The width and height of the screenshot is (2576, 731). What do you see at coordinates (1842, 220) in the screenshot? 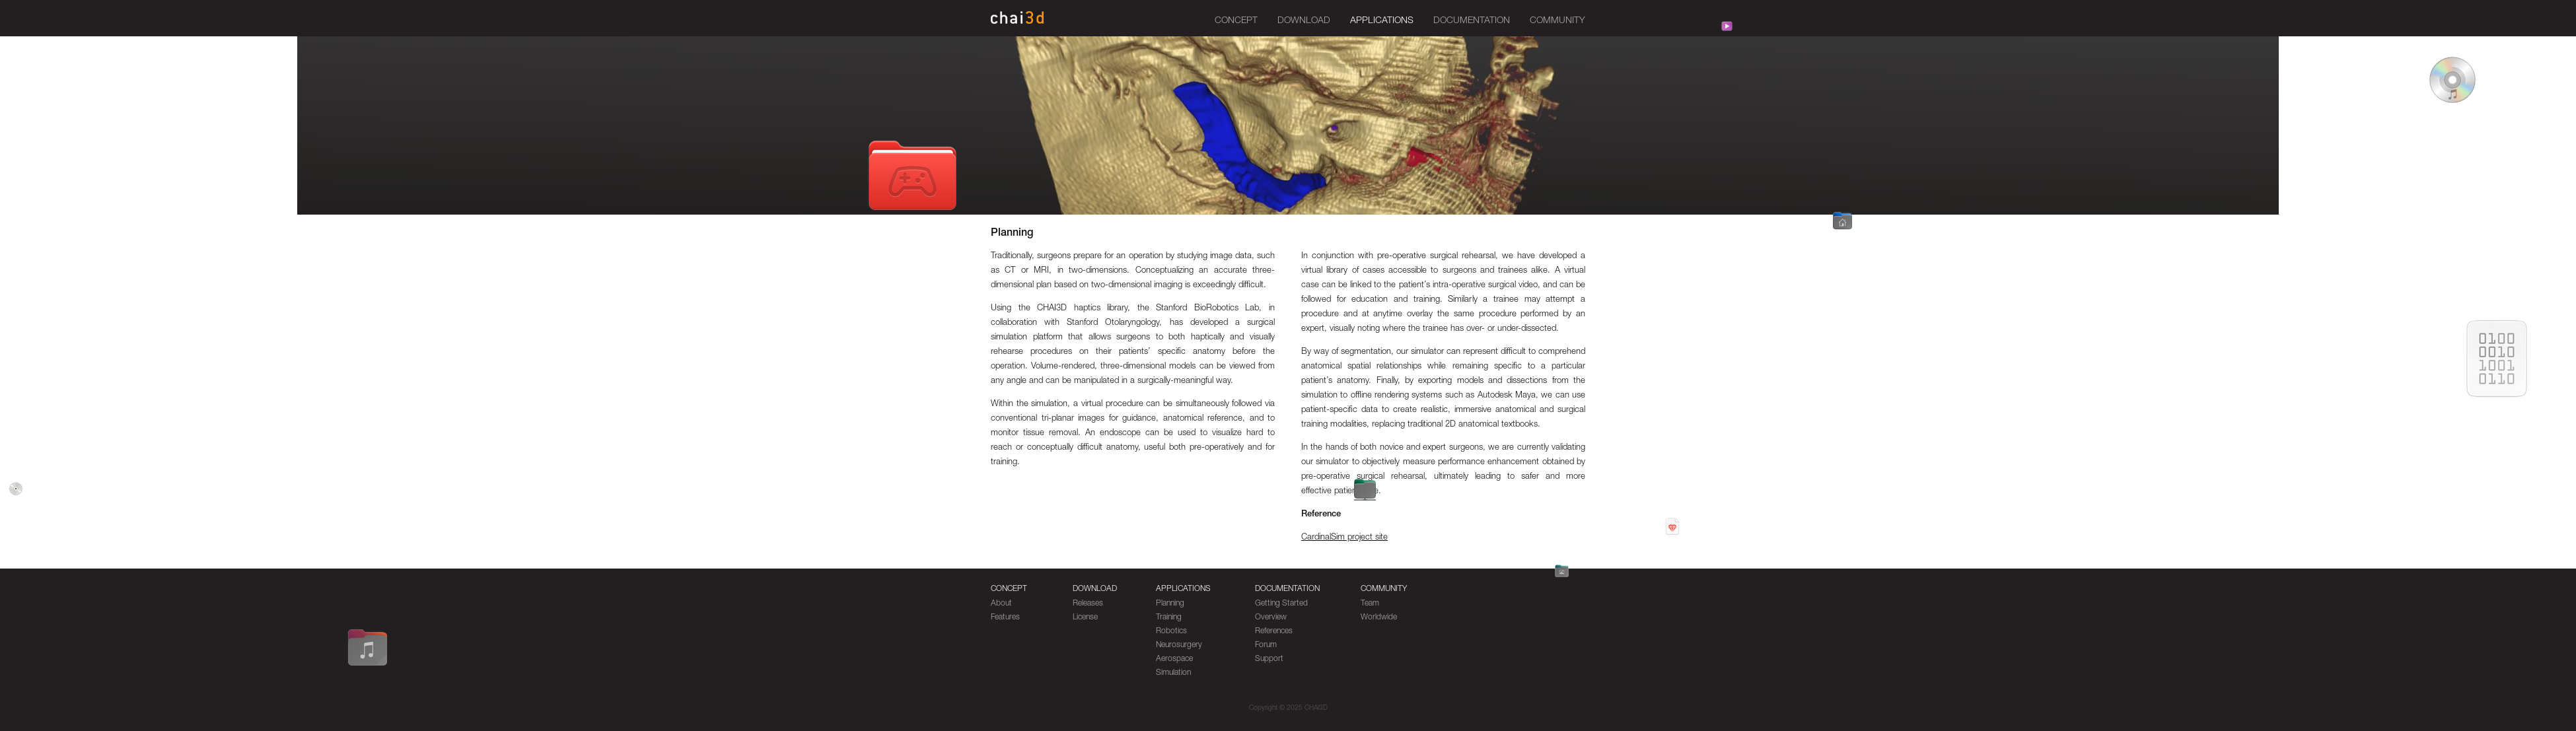
I see `access your home folder` at bounding box center [1842, 220].